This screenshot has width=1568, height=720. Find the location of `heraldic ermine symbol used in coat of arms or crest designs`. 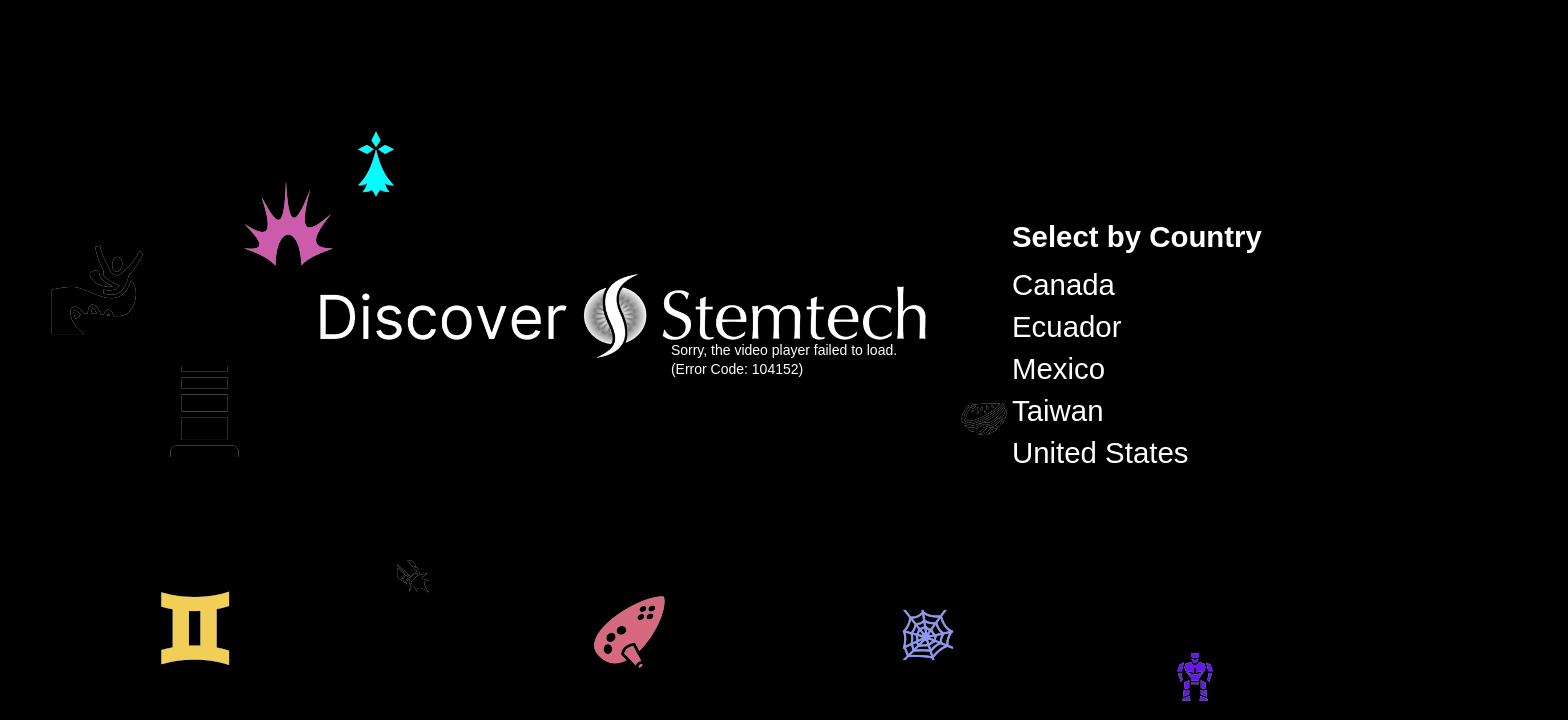

heraldic ermine symbol used in coat of arms or crest designs is located at coordinates (376, 164).